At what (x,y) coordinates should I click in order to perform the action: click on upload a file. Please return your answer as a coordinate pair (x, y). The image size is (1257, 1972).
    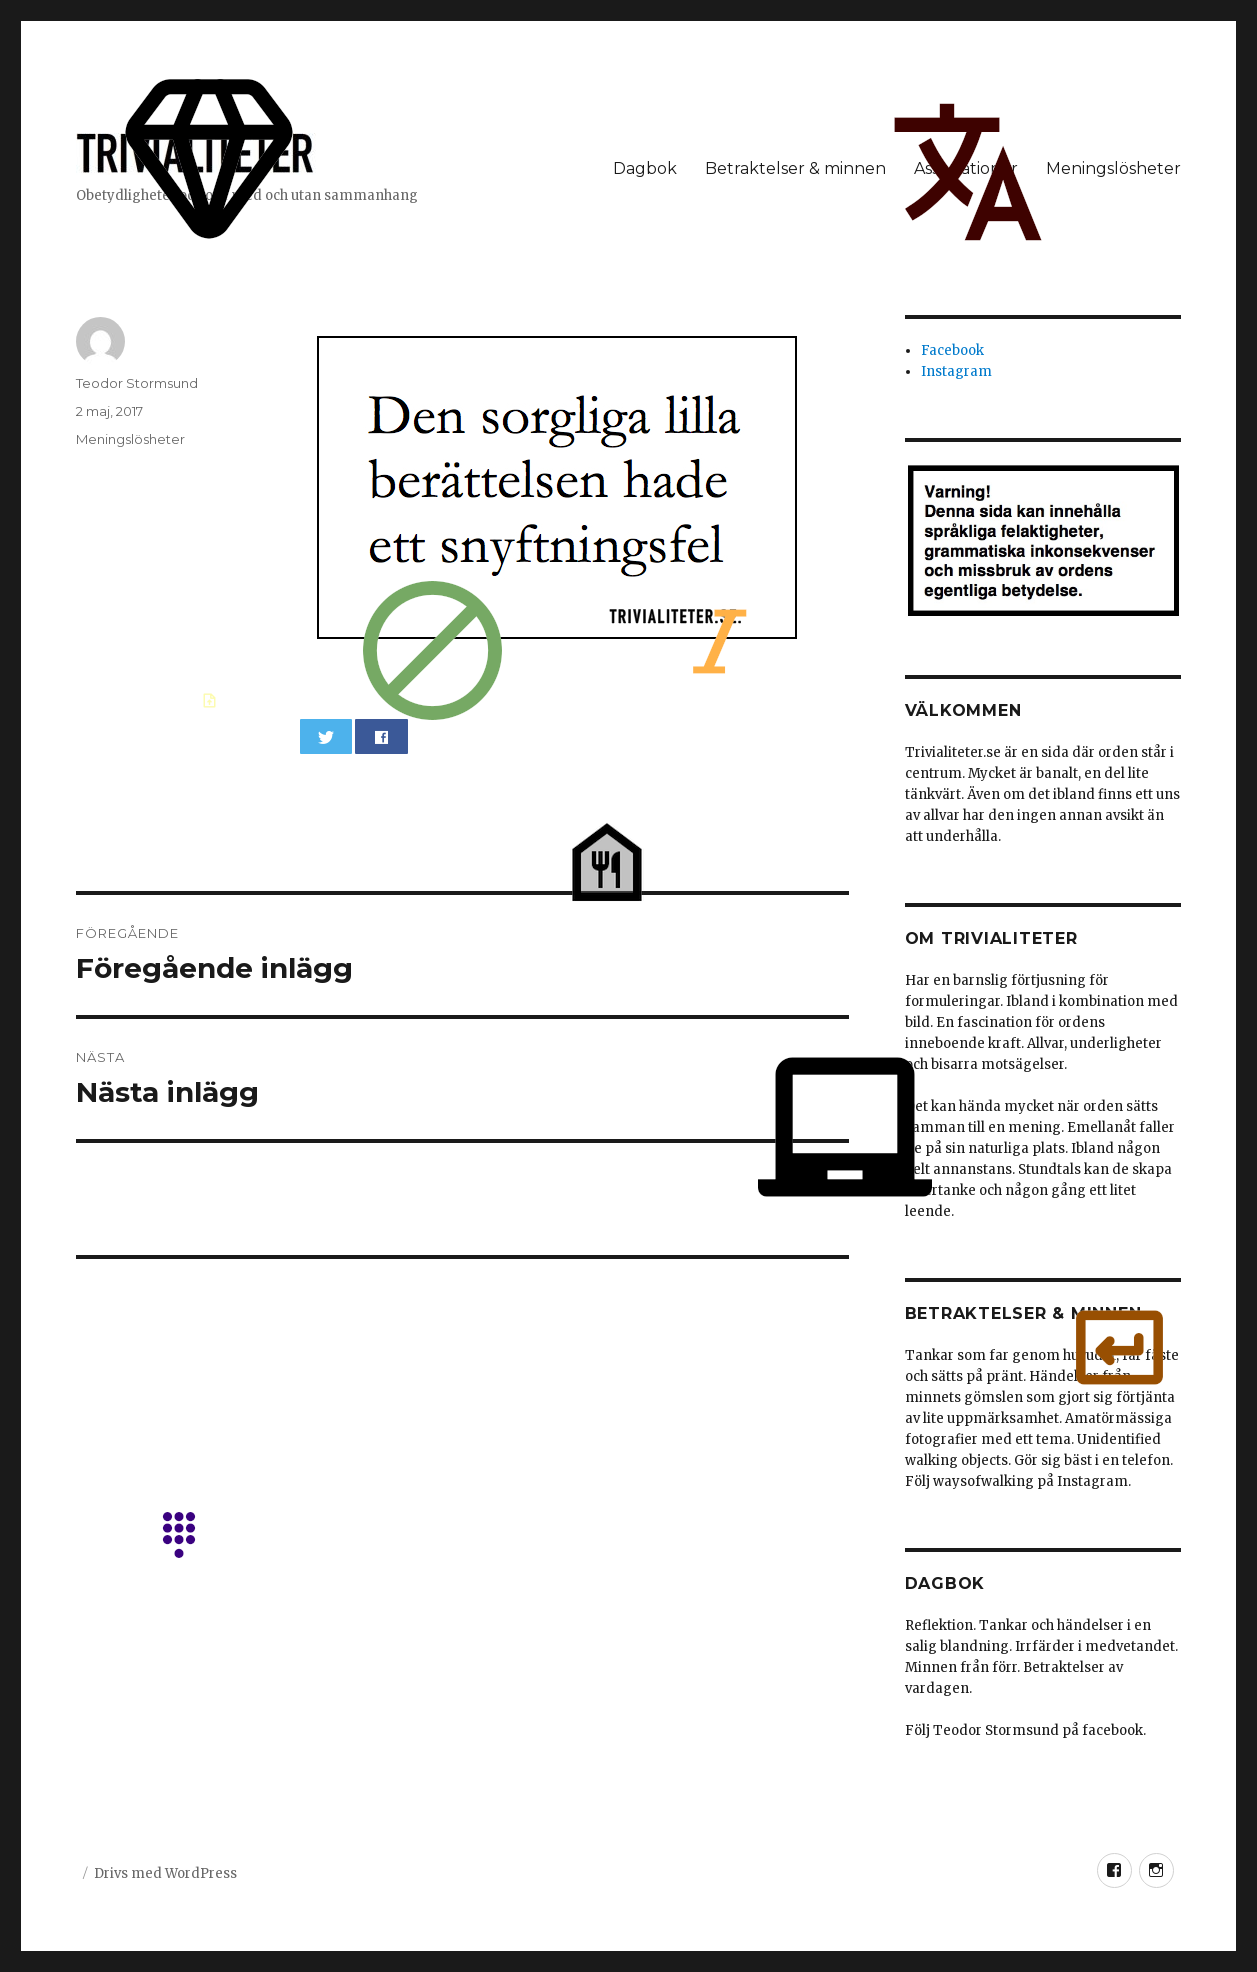
    Looking at the image, I should click on (209, 700).